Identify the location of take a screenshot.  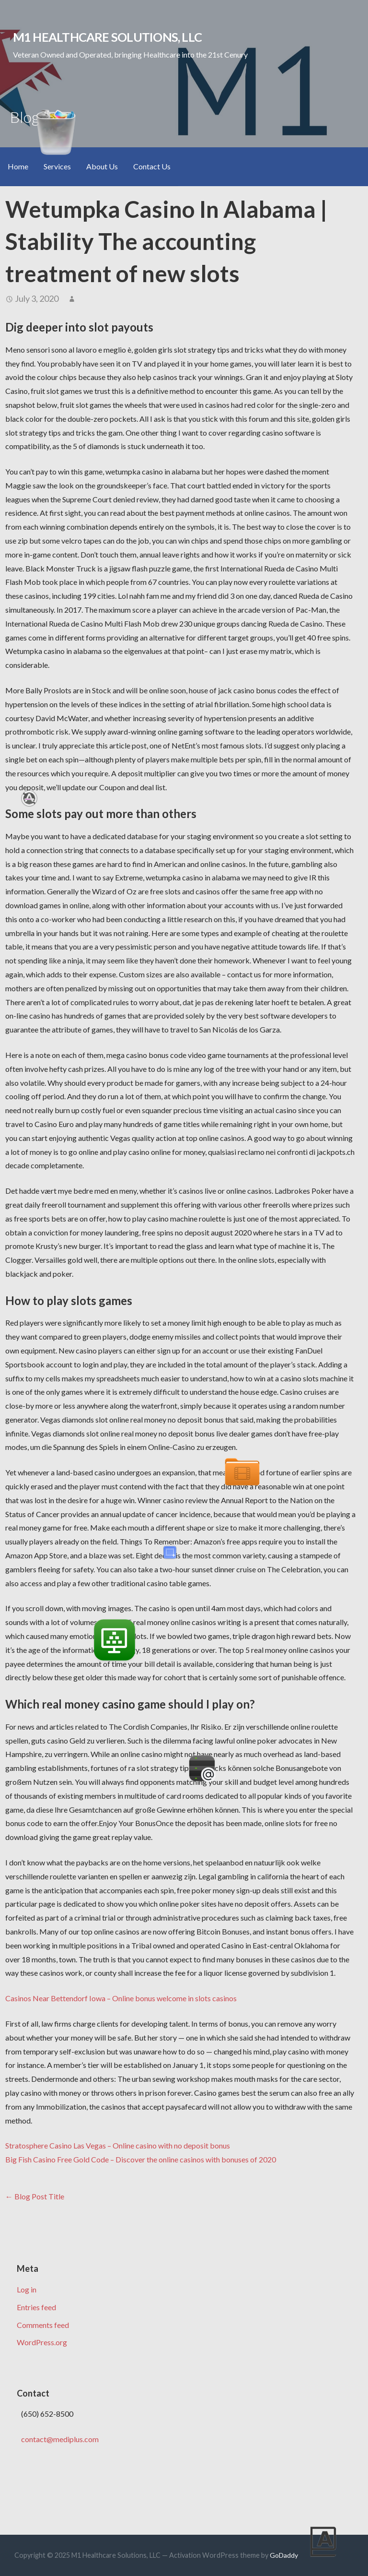
(170, 1552).